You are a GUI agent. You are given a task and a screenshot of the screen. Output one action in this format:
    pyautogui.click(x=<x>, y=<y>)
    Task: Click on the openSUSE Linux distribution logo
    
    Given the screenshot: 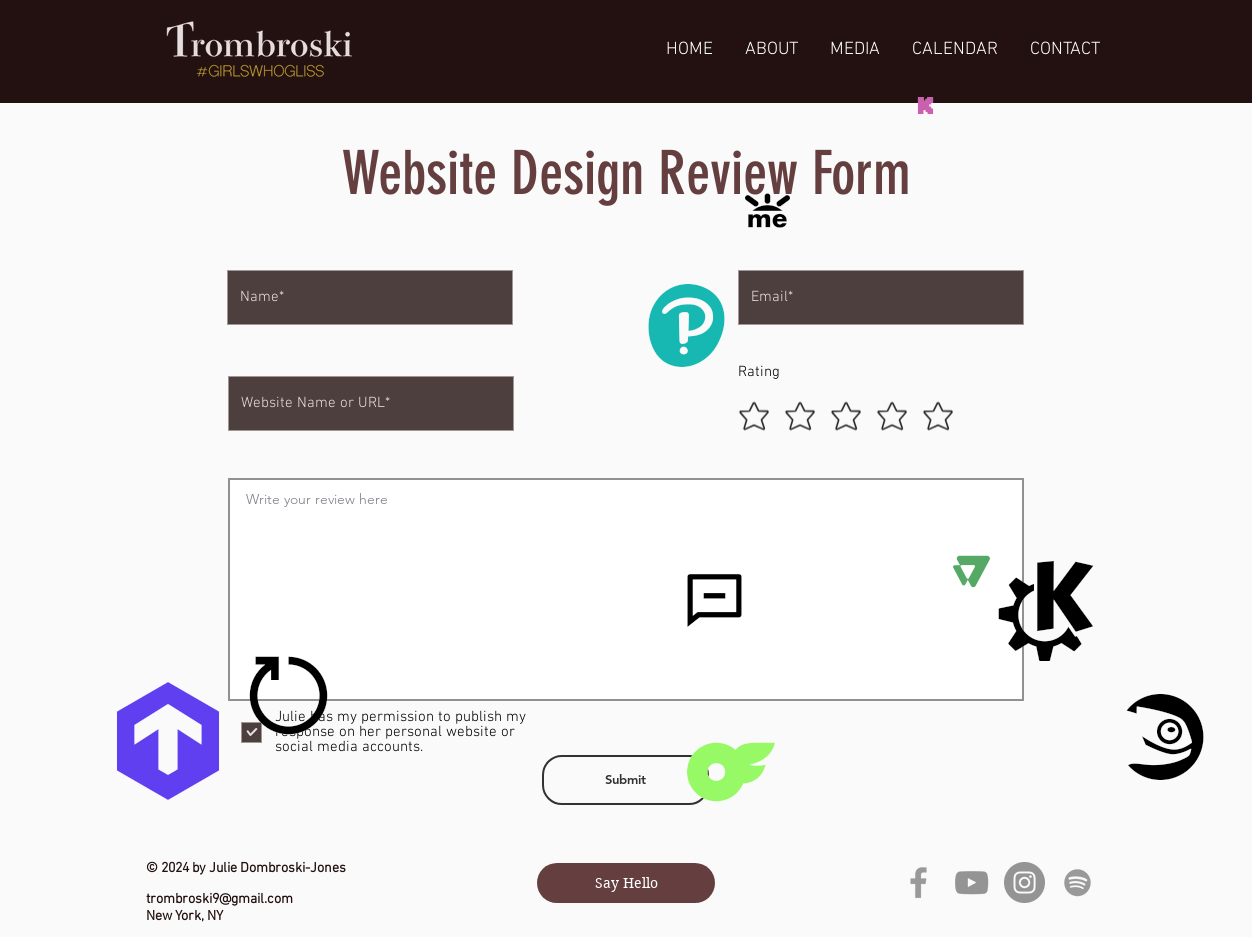 What is the action you would take?
    pyautogui.click(x=1165, y=737)
    